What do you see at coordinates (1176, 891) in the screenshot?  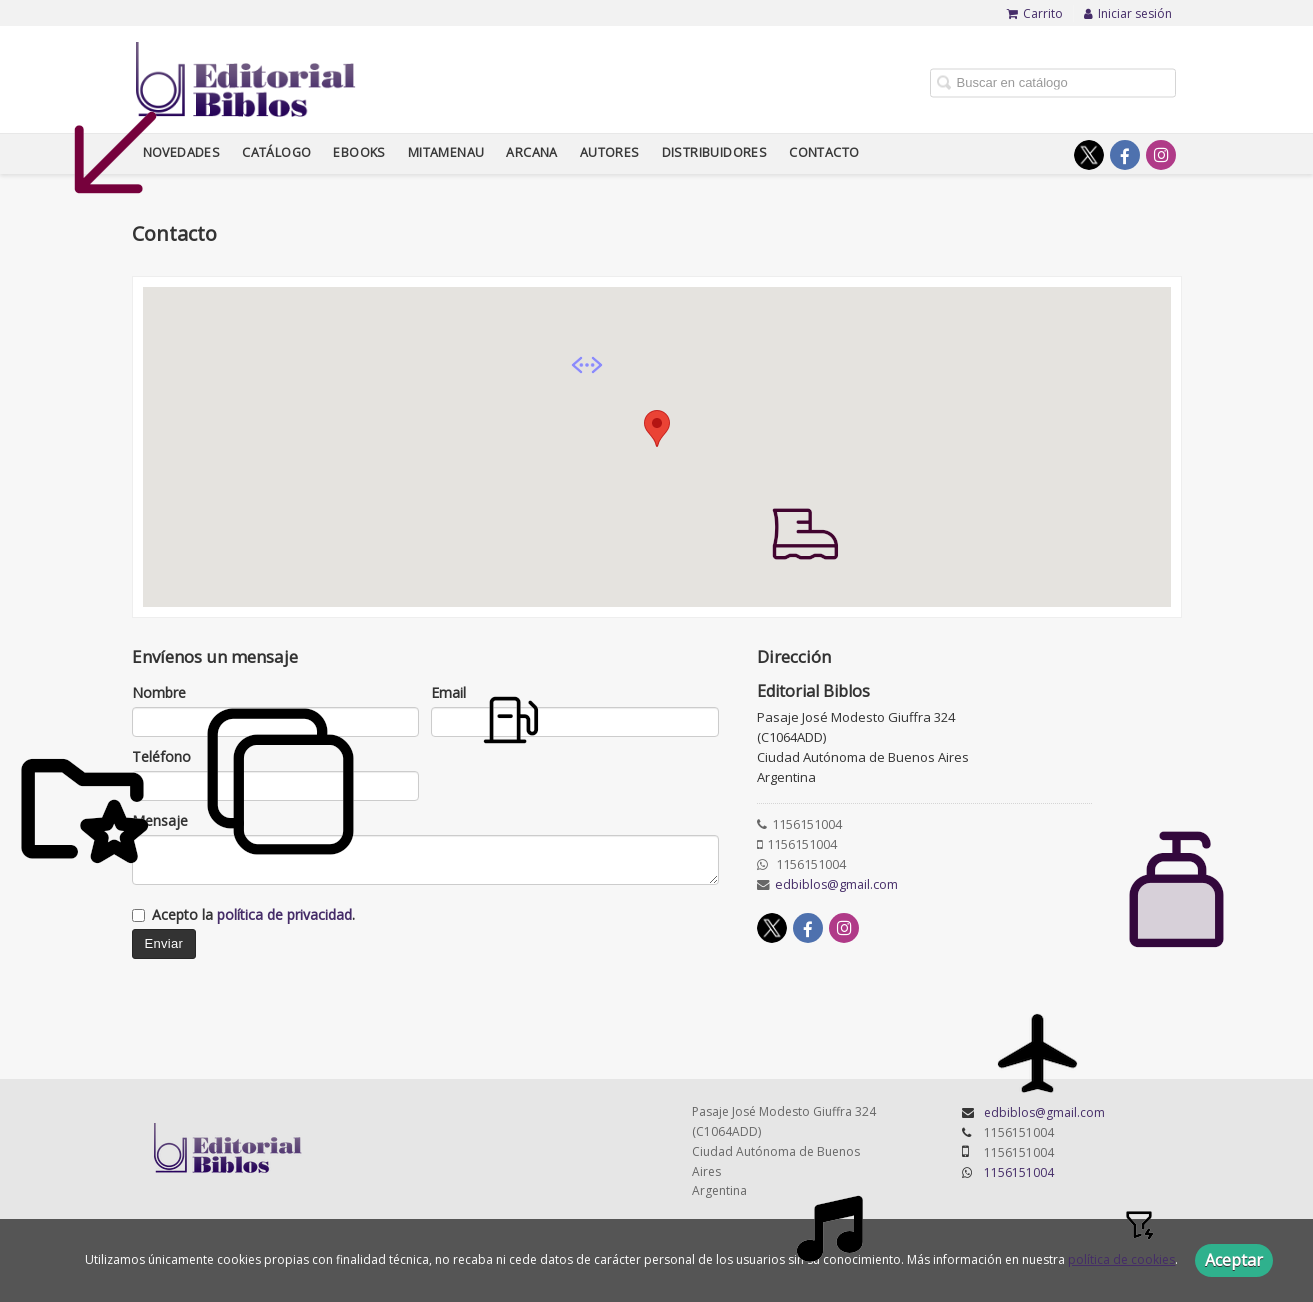 I see `access hygiene or handwashing reminders` at bounding box center [1176, 891].